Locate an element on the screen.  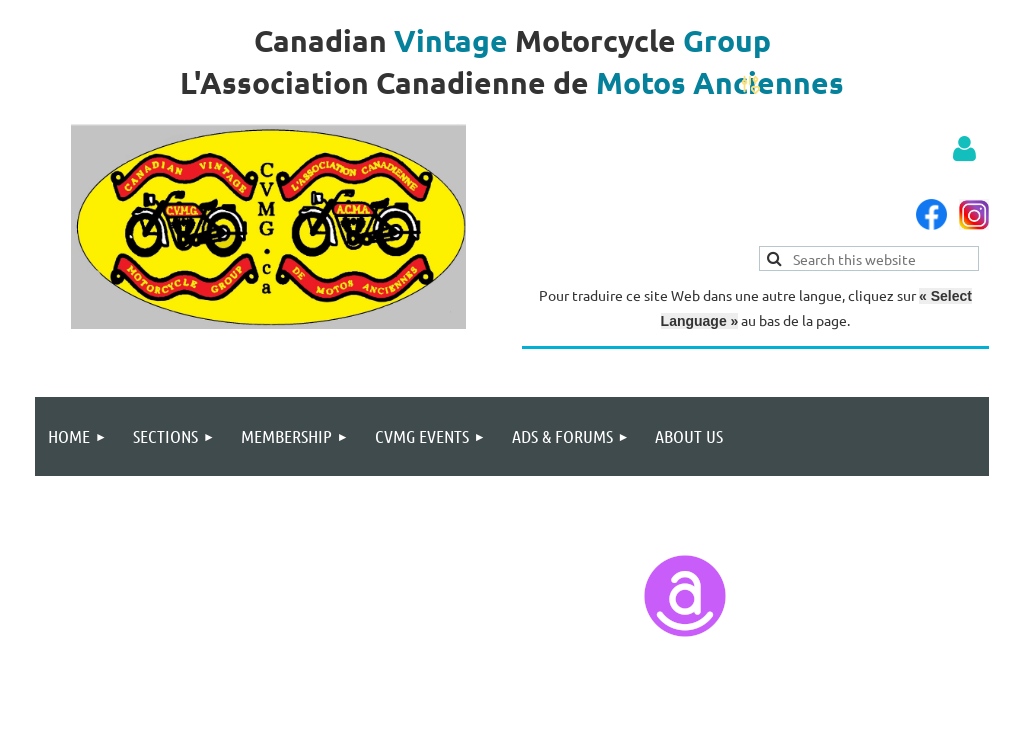
customize favorite or liked item settings is located at coordinates (750, 84).